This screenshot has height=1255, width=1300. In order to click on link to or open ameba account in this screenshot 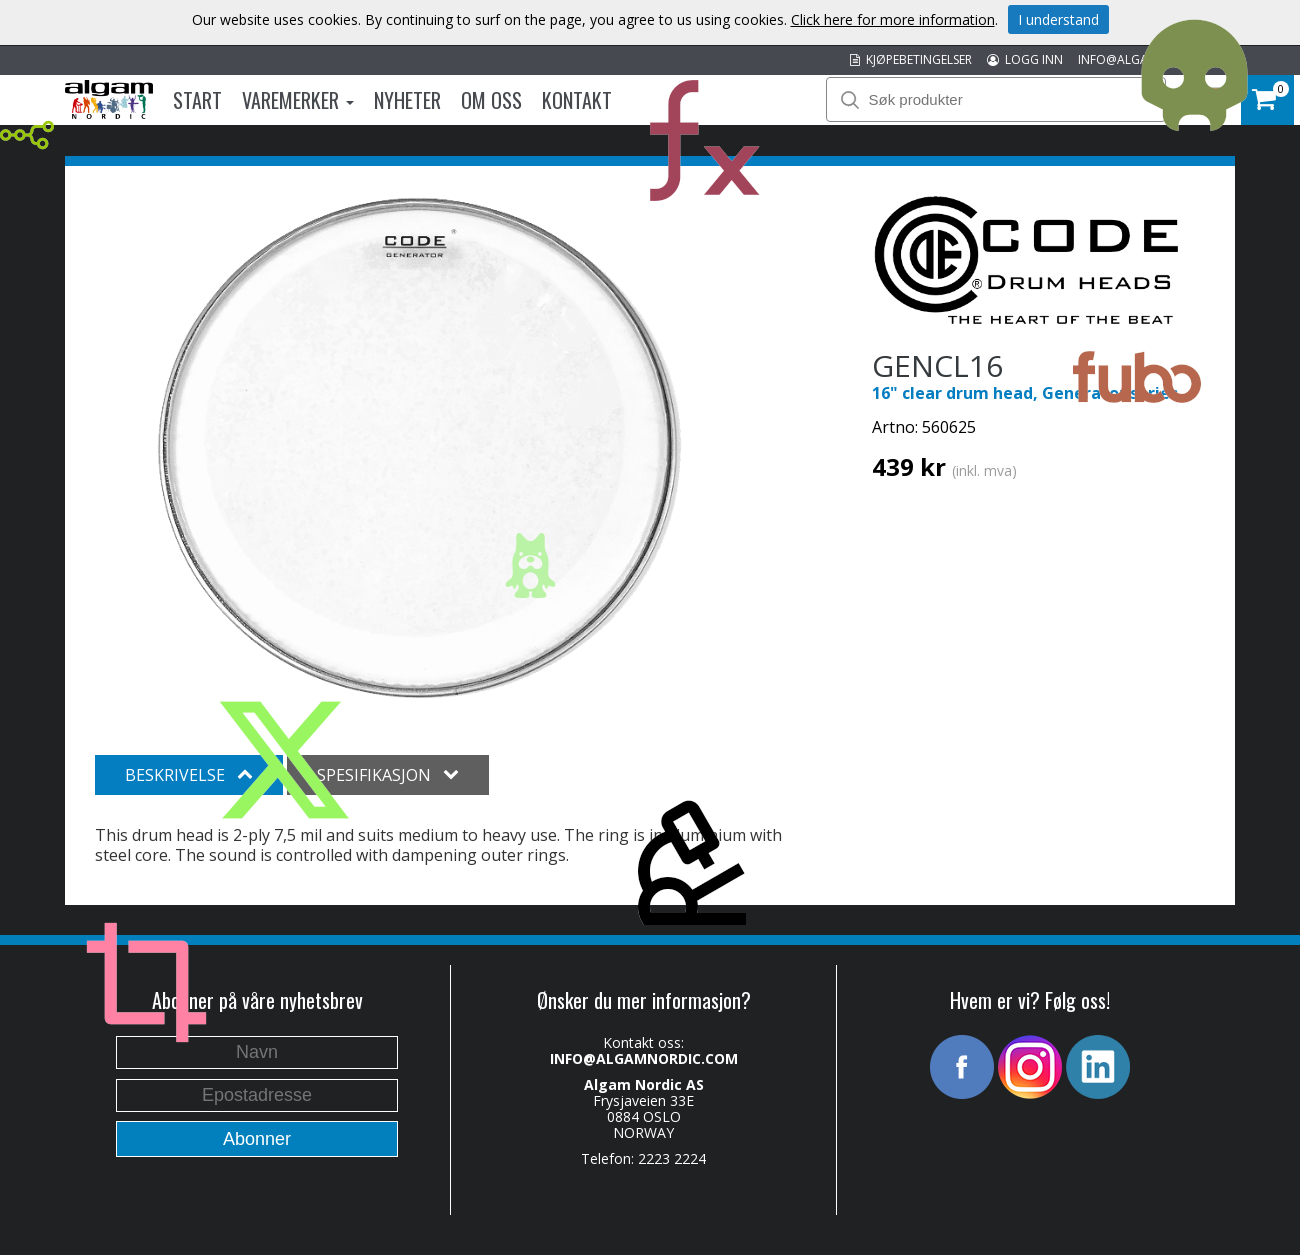, I will do `click(530, 565)`.